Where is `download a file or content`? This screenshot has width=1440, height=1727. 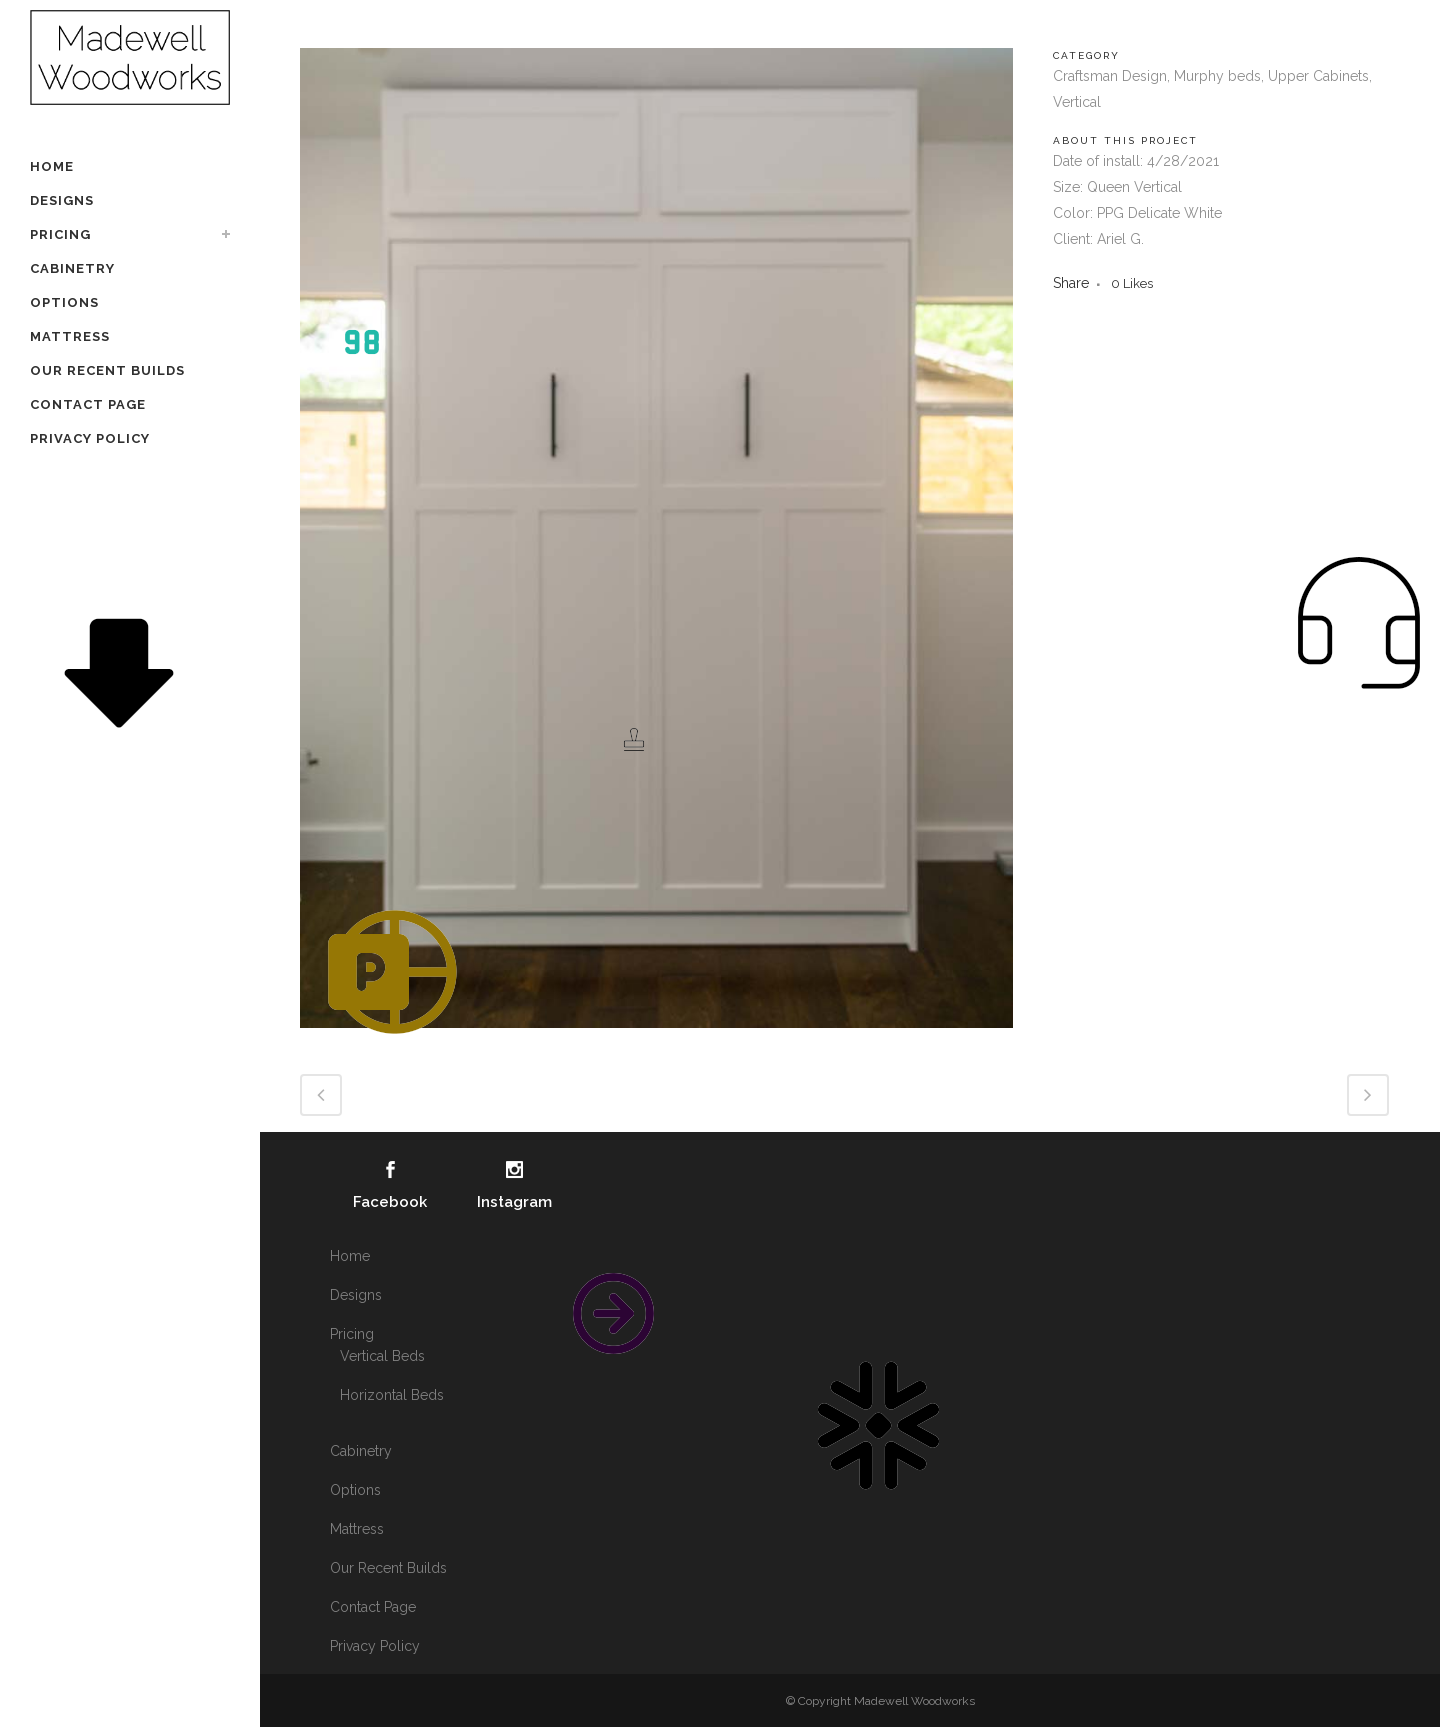
download a file or content is located at coordinates (119, 669).